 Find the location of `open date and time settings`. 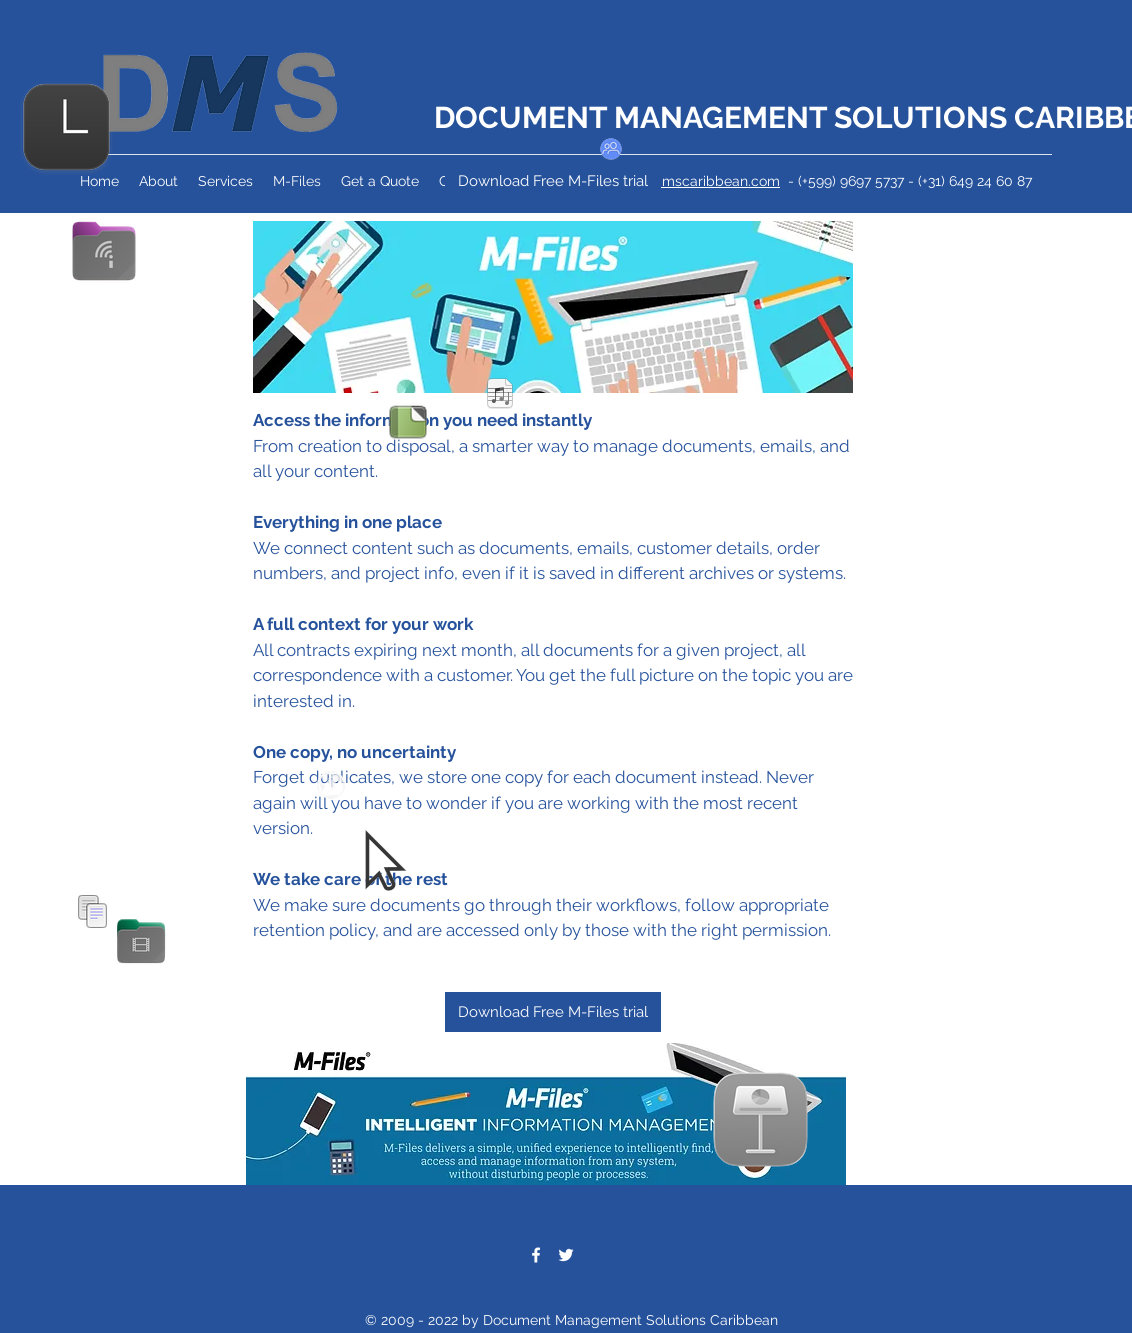

open date and time settings is located at coordinates (66, 128).